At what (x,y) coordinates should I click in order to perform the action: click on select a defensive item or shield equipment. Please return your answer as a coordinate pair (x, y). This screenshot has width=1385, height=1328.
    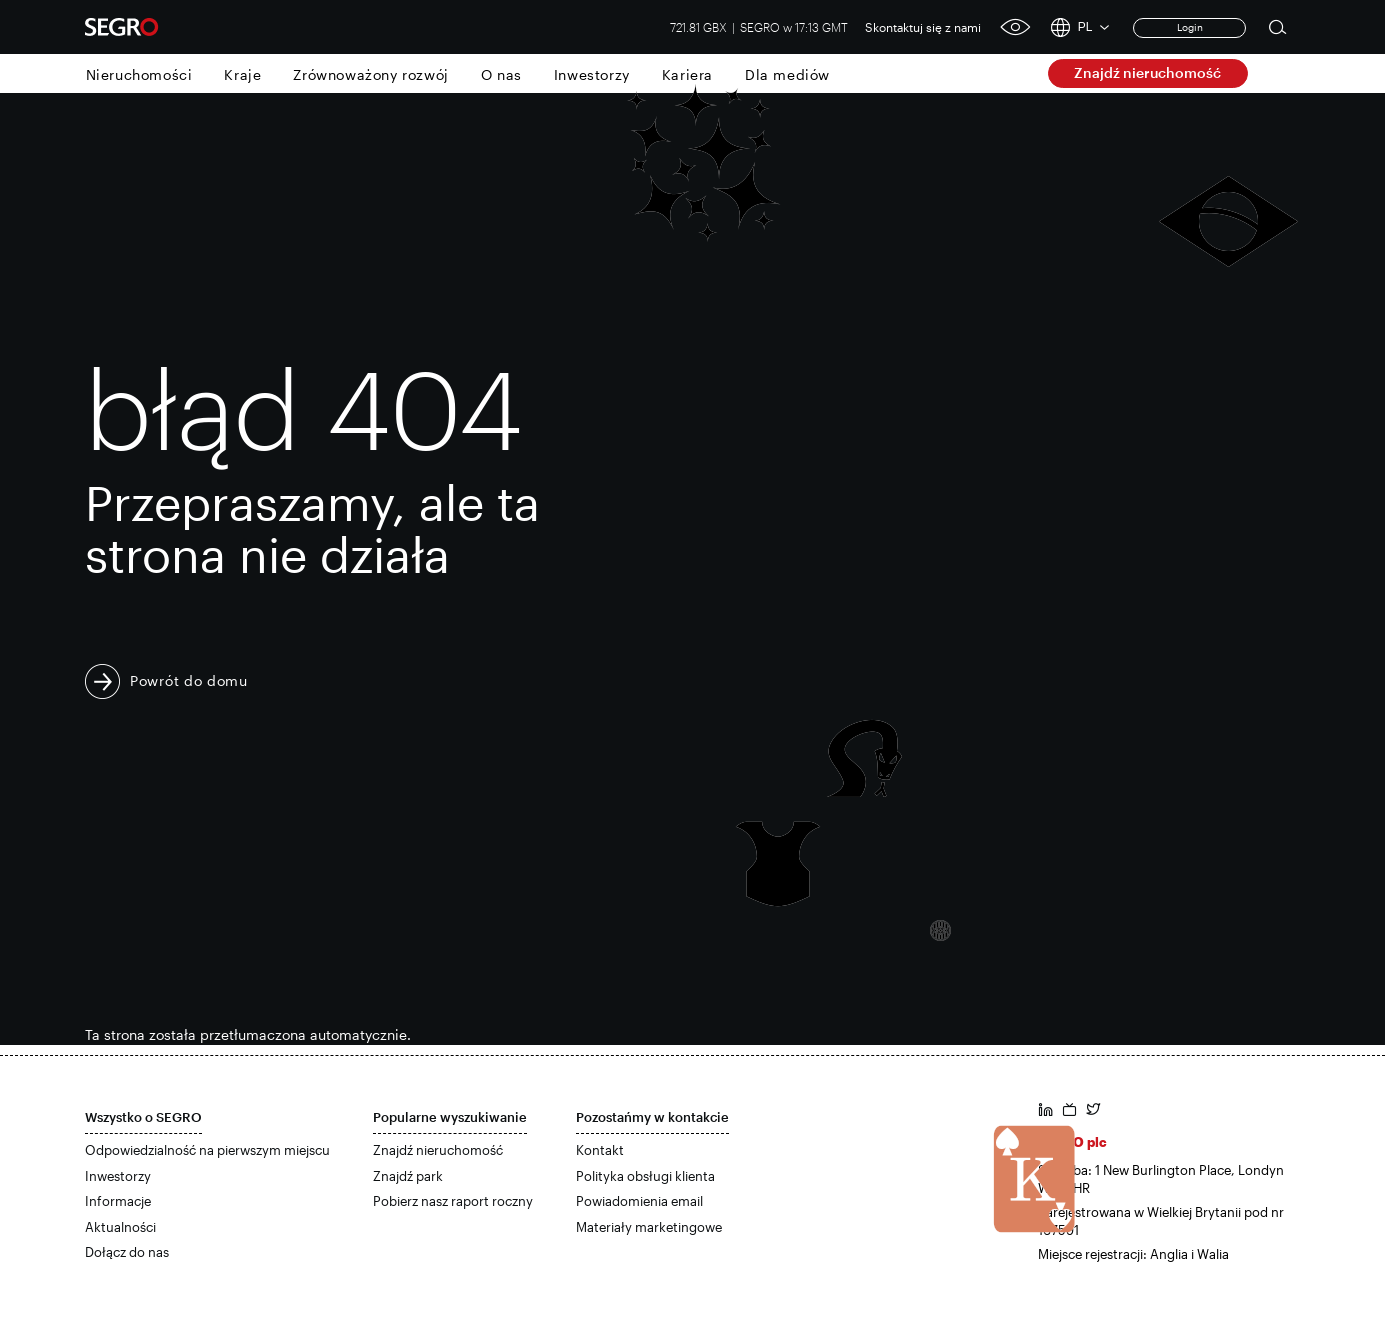
    Looking at the image, I should click on (940, 930).